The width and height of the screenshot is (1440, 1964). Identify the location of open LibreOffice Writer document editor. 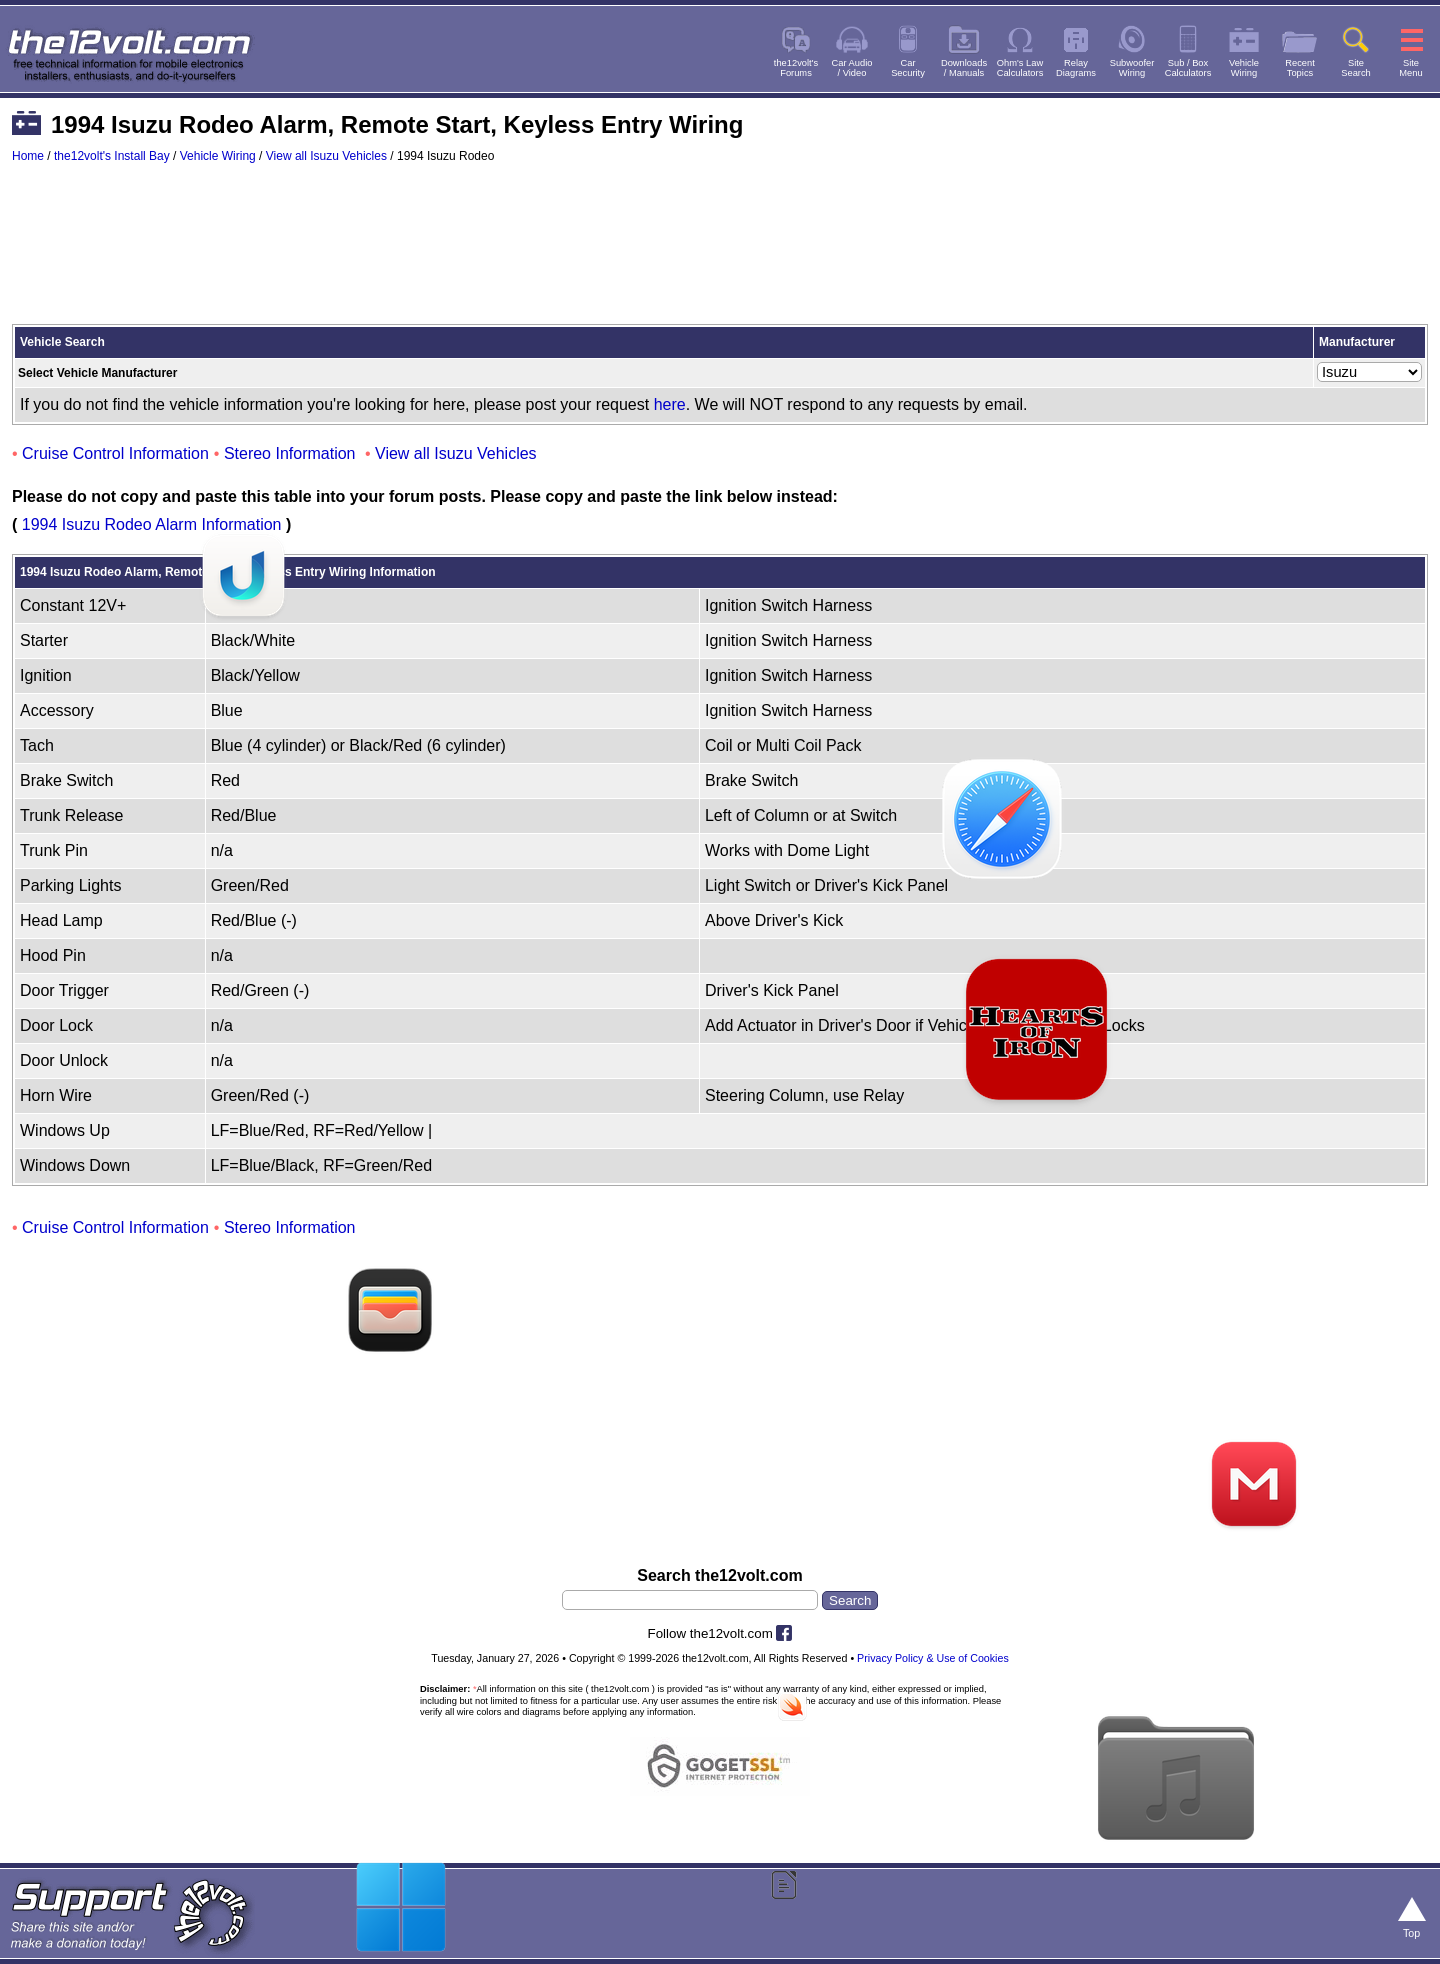
(784, 1885).